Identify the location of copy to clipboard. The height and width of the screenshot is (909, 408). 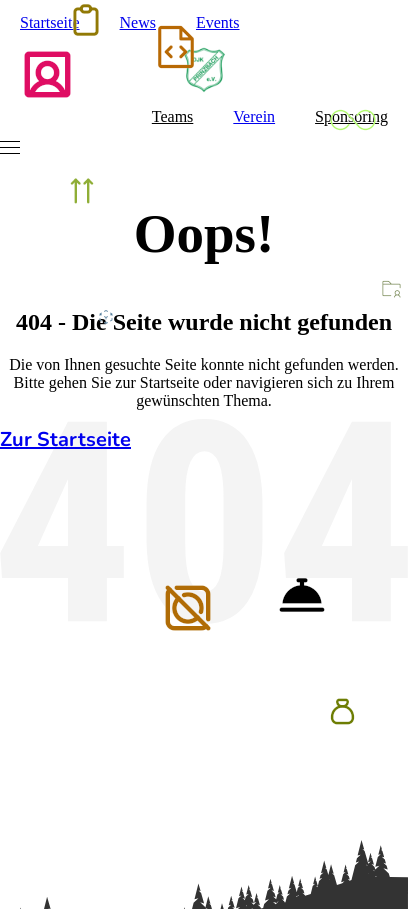
(86, 20).